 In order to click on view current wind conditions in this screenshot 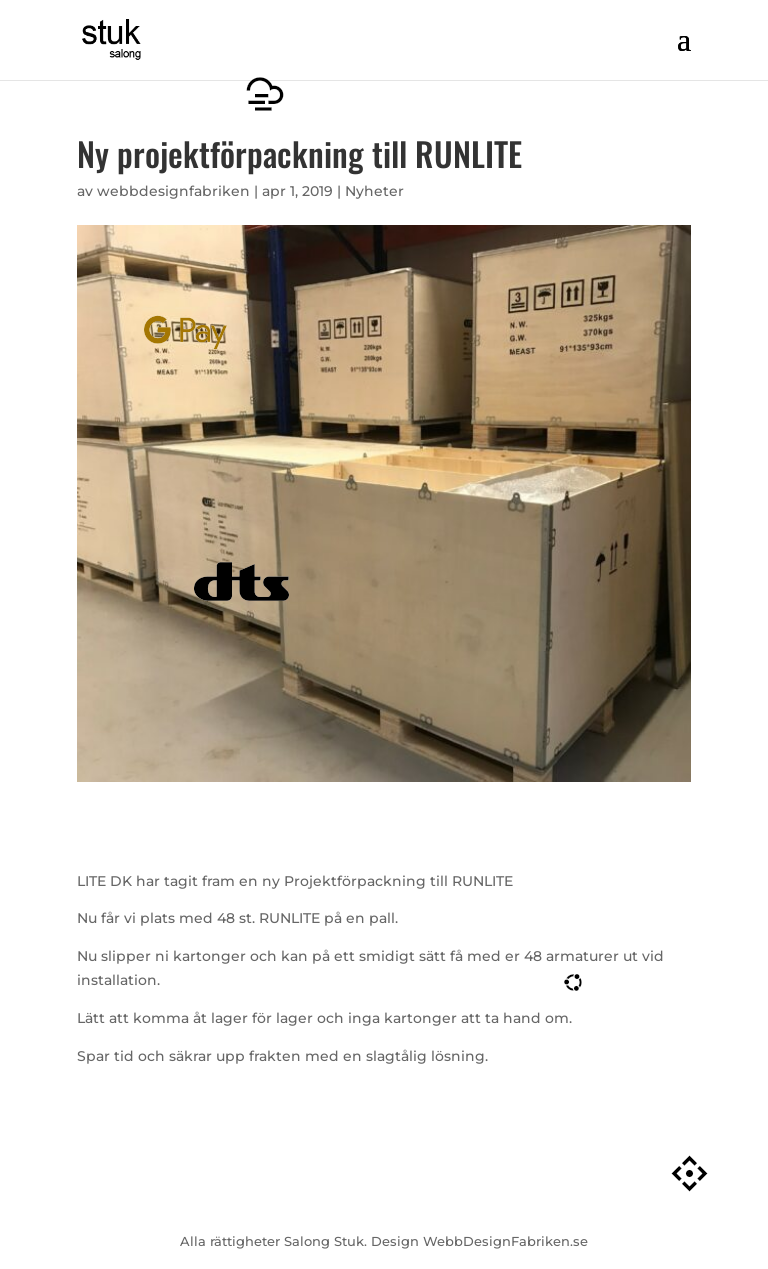, I will do `click(265, 94)`.